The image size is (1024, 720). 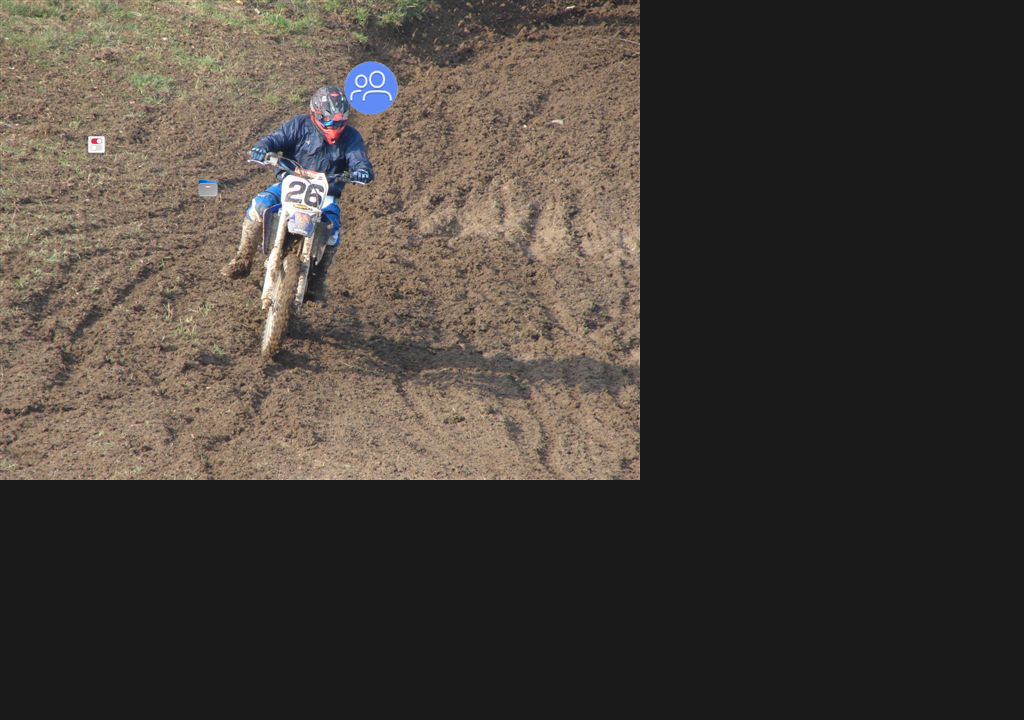 I want to click on open the nautilus file manager, so click(x=208, y=188).